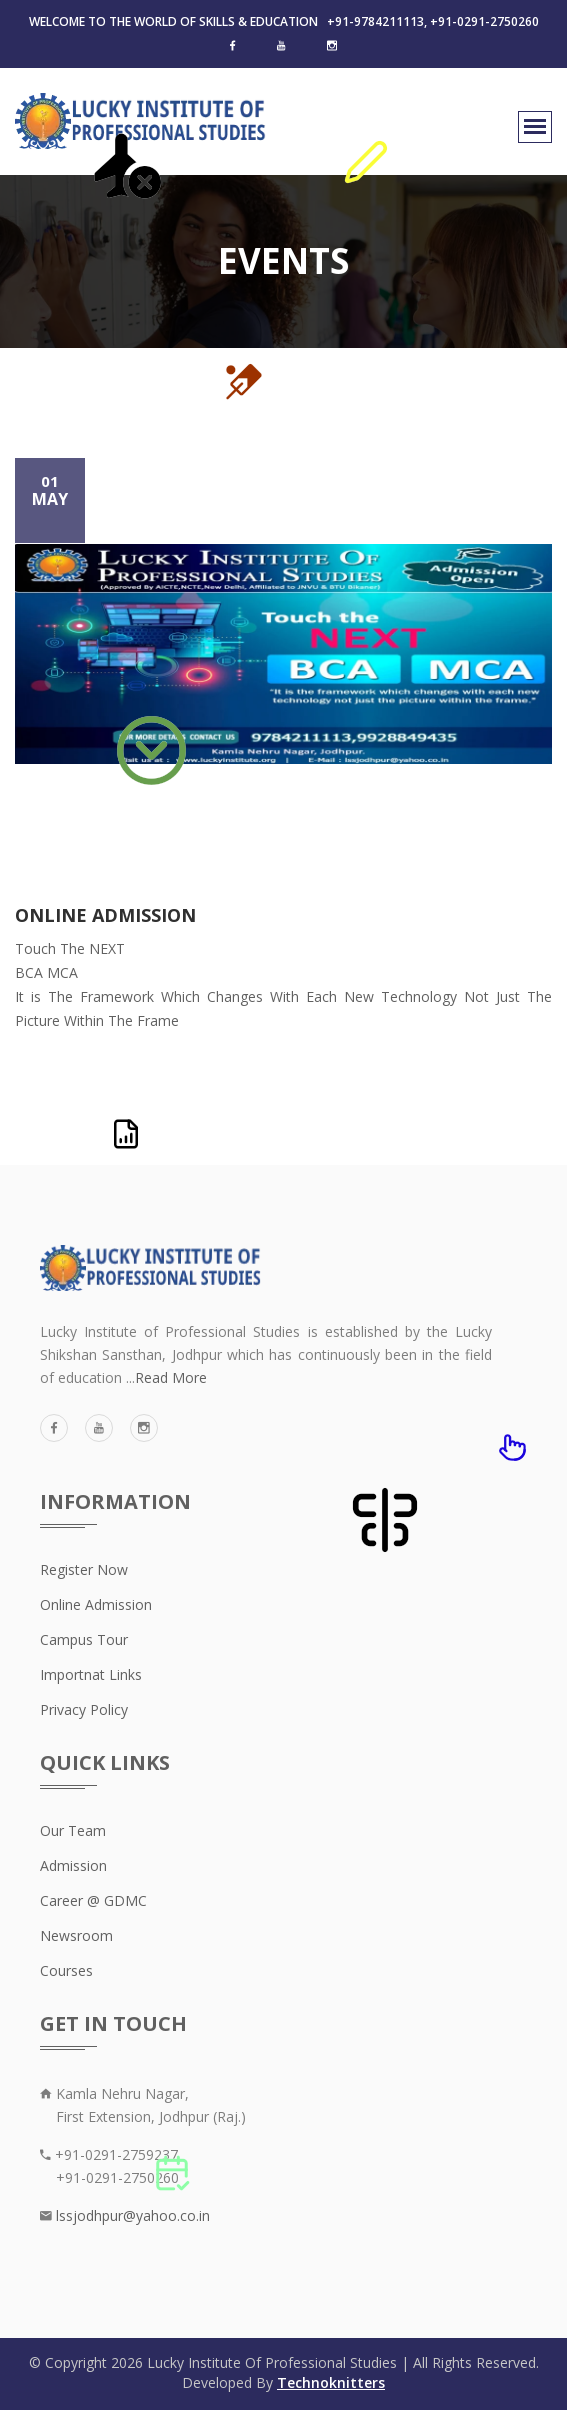  Describe the element at coordinates (126, 1134) in the screenshot. I see `view file with growth analytics` at that location.